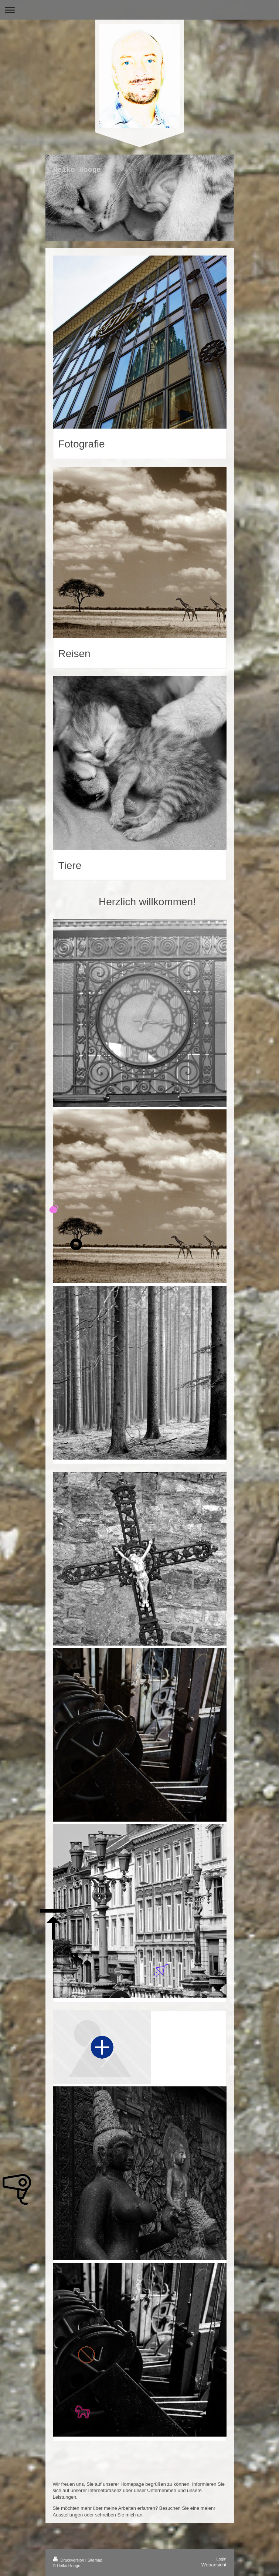 Image resolution: width=279 pixels, height=2576 pixels. What do you see at coordinates (86, 2355) in the screenshot?
I see `indicates a prohibited or blocked action` at bounding box center [86, 2355].